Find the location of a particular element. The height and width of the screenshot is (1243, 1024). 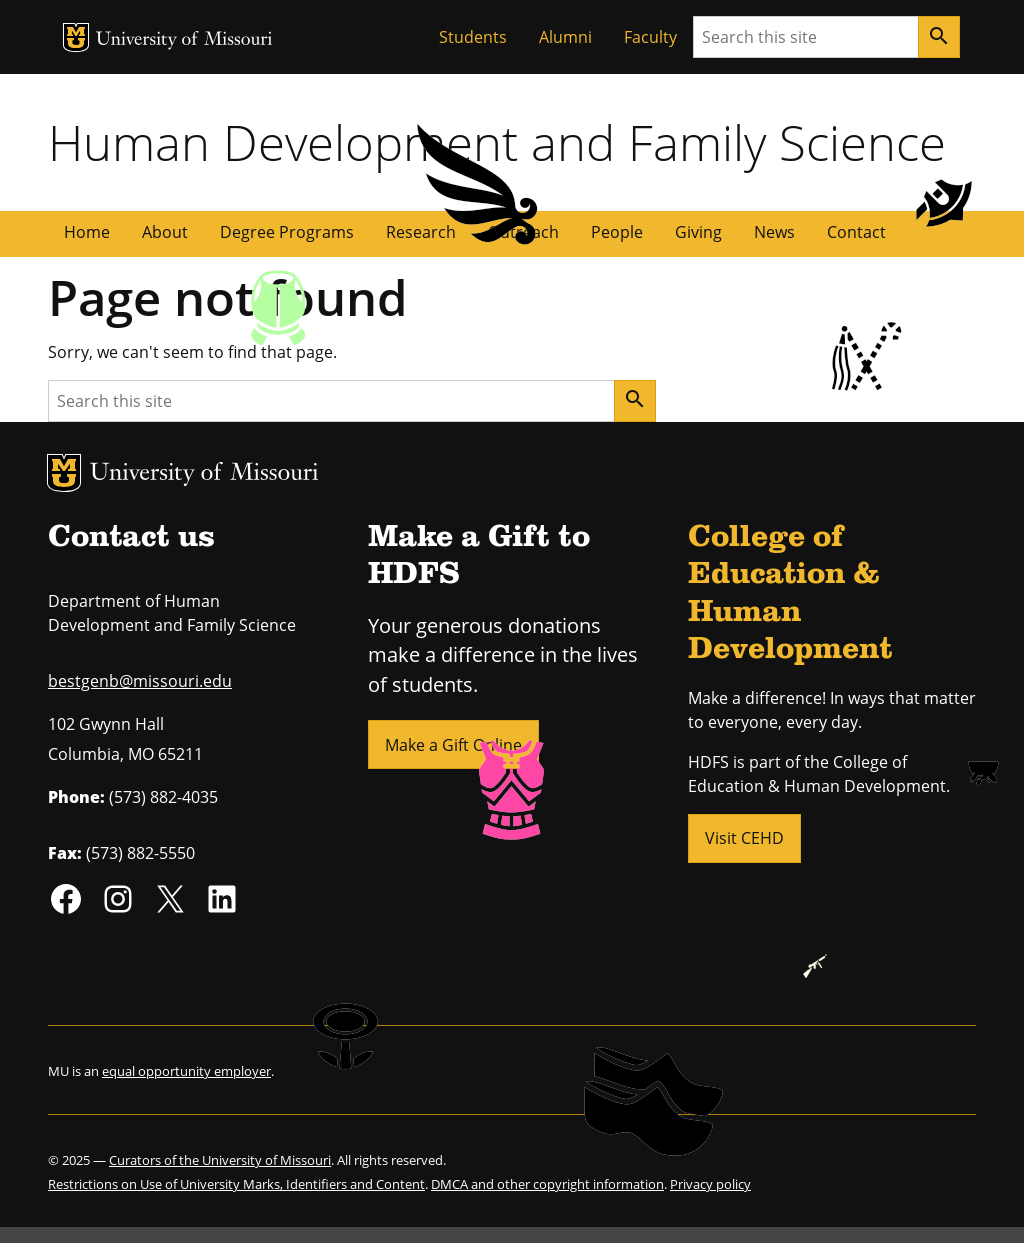

collect a power-up or special ability is located at coordinates (345, 1033).